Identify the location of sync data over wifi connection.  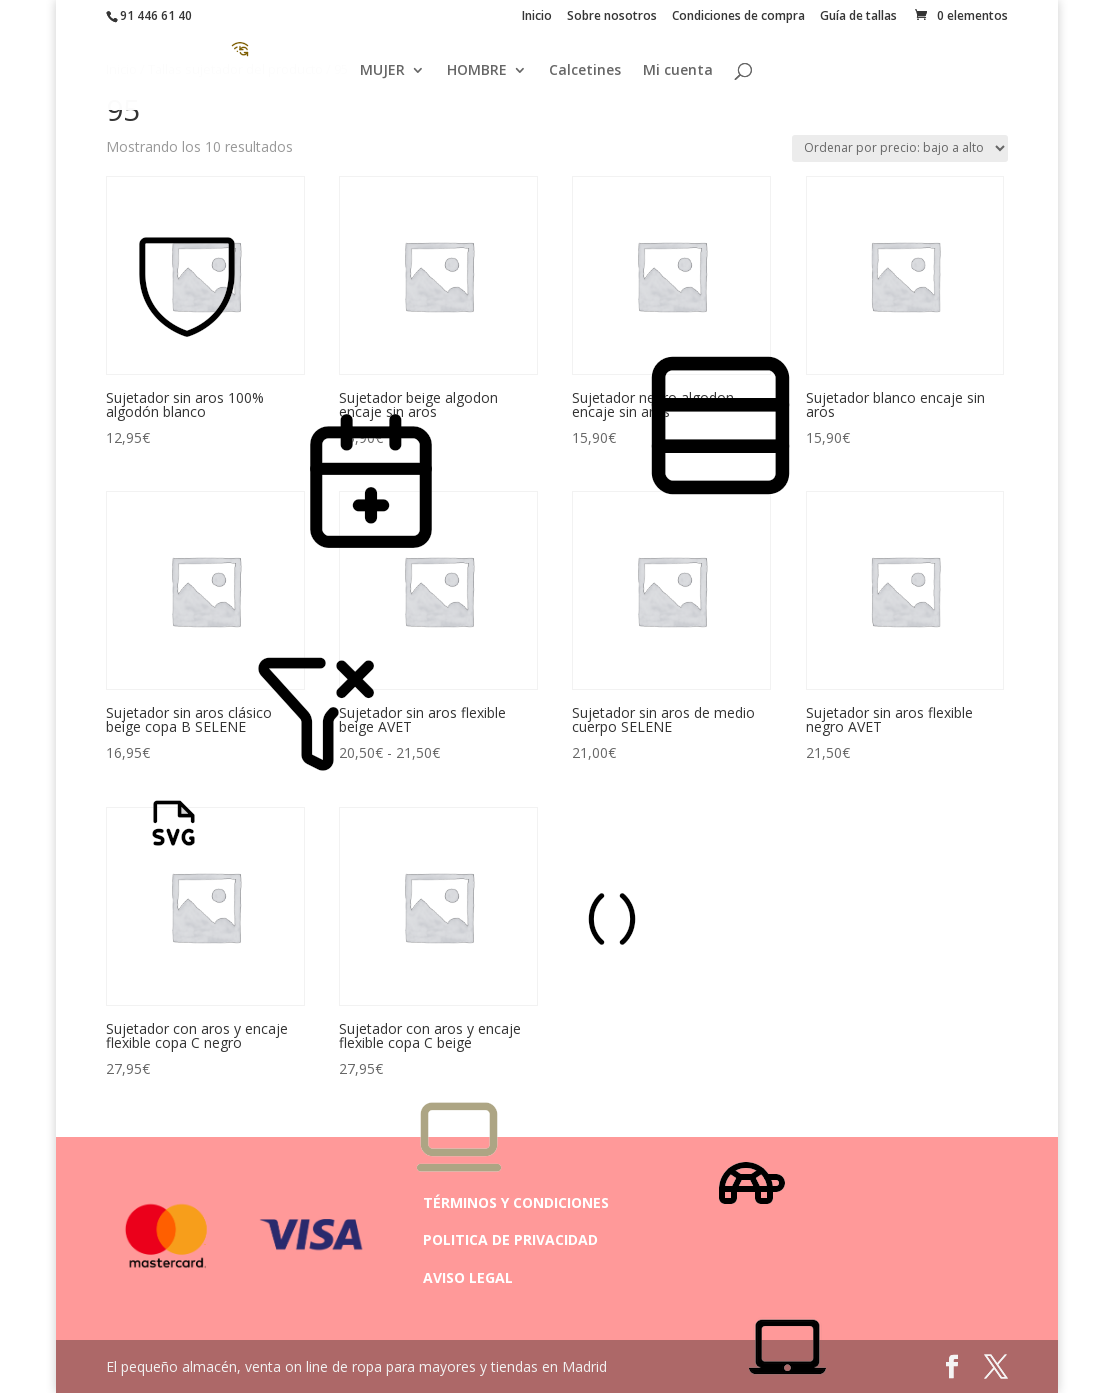
(240, 48).